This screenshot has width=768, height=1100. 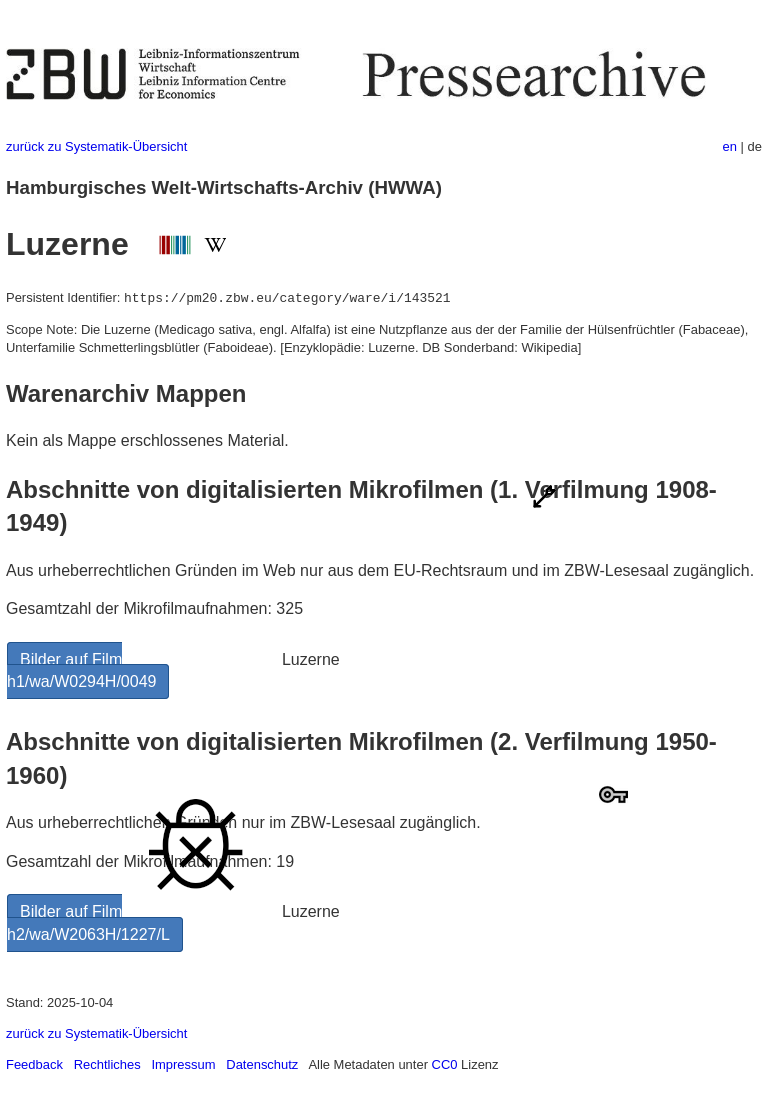 I want to click on start debugging mode, so click(x=196, y=846).